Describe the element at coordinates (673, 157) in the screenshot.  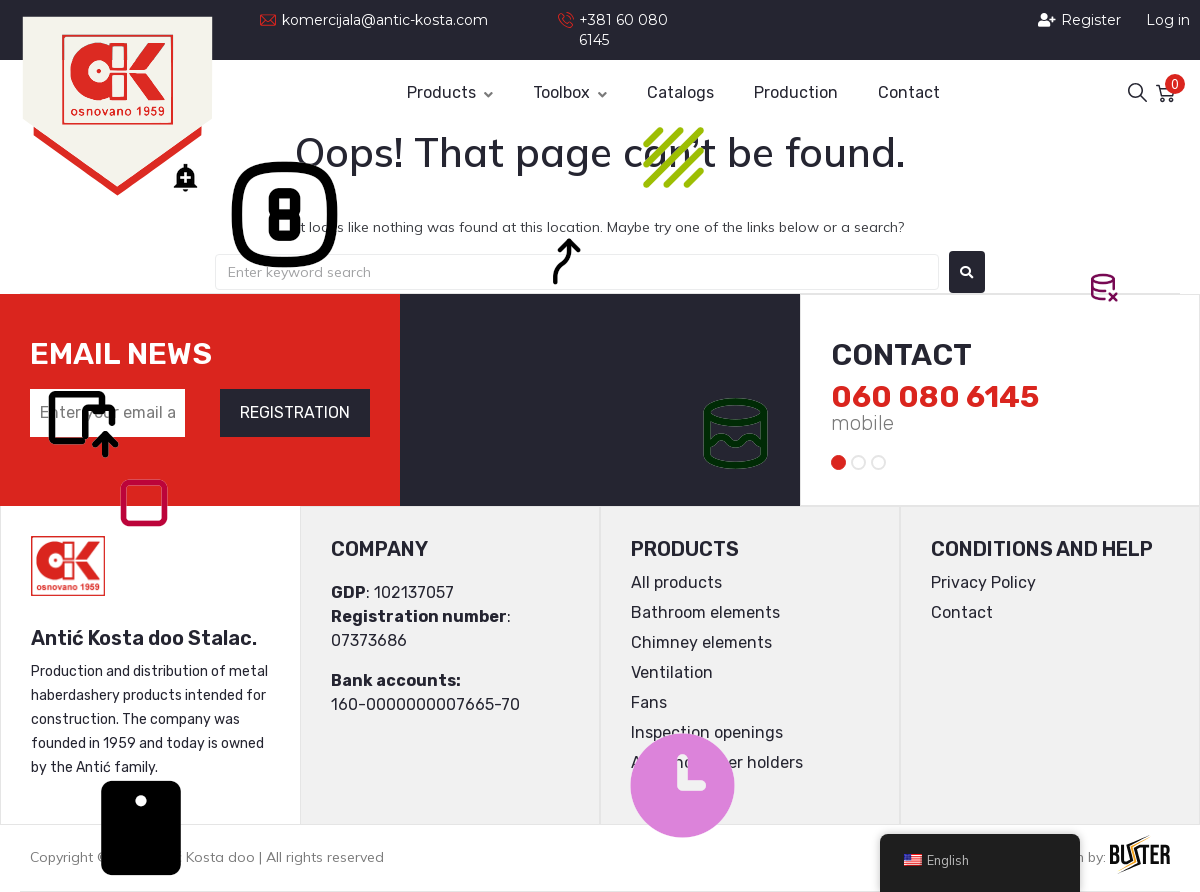
I see `change background style or pattern` at that location.